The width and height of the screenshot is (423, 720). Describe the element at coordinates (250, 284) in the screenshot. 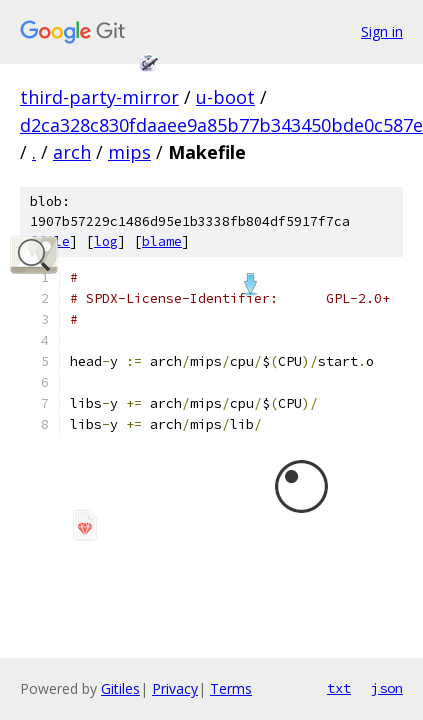

I see `save file with a new name or location` at that location.